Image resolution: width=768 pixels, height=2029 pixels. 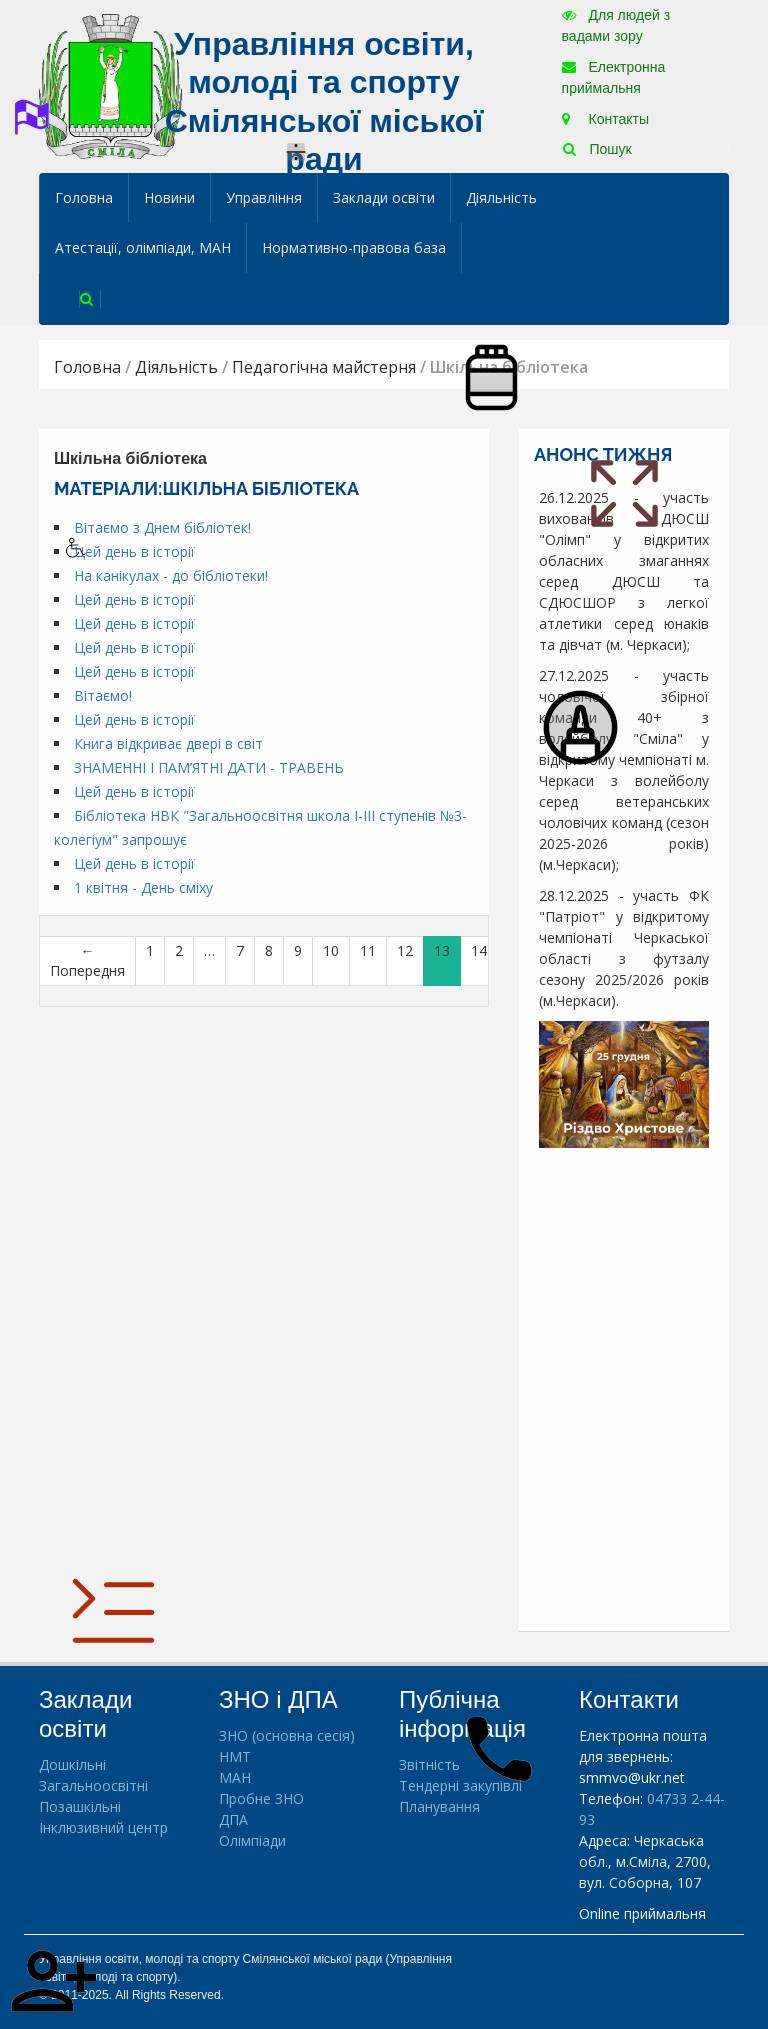 What do you see at coordinates (491, 377) in the screenshot?
I see `view product or ingredient details` at bounding box center [491, 377].